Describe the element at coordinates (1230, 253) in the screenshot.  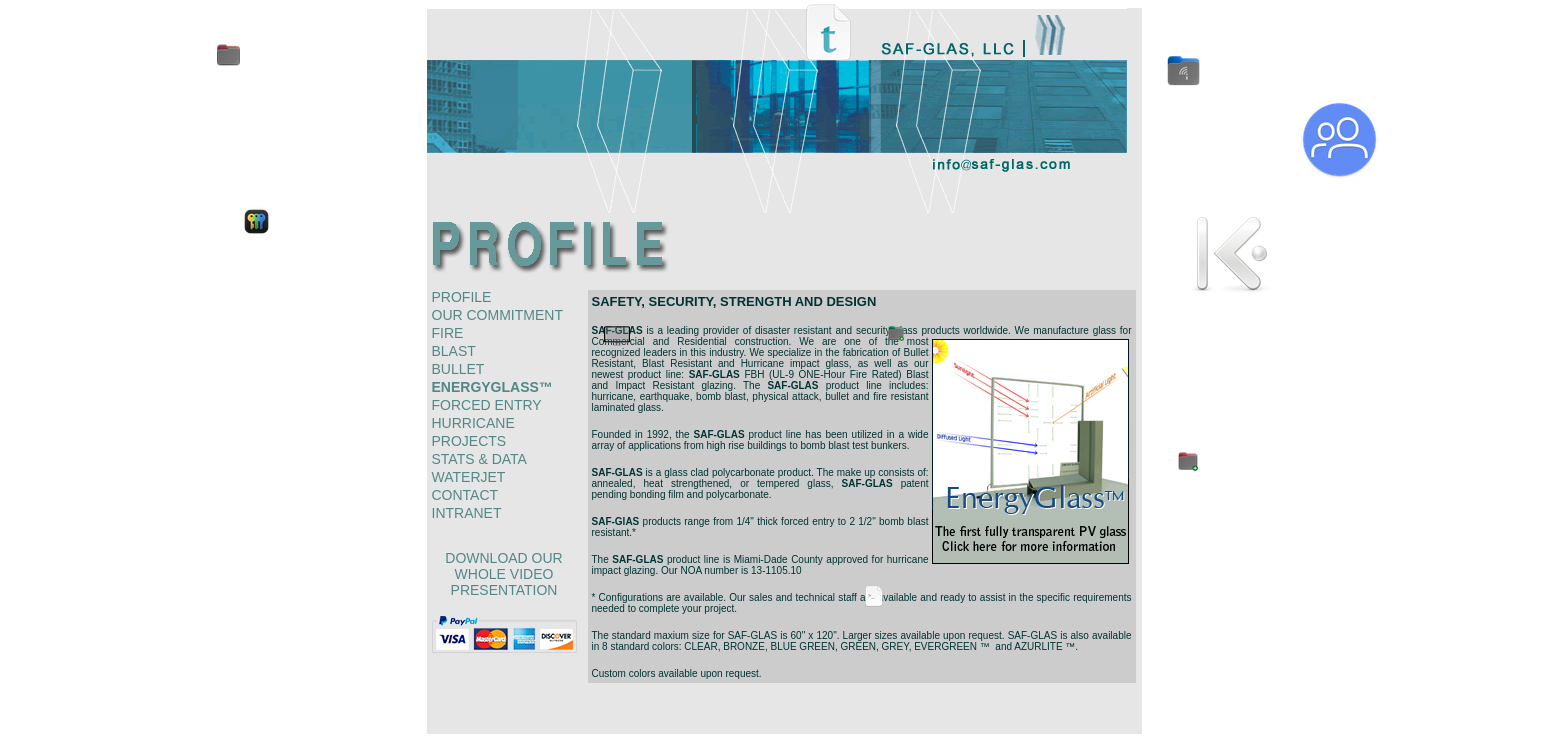
I see `go to the first item in a list or sequence` at that location.